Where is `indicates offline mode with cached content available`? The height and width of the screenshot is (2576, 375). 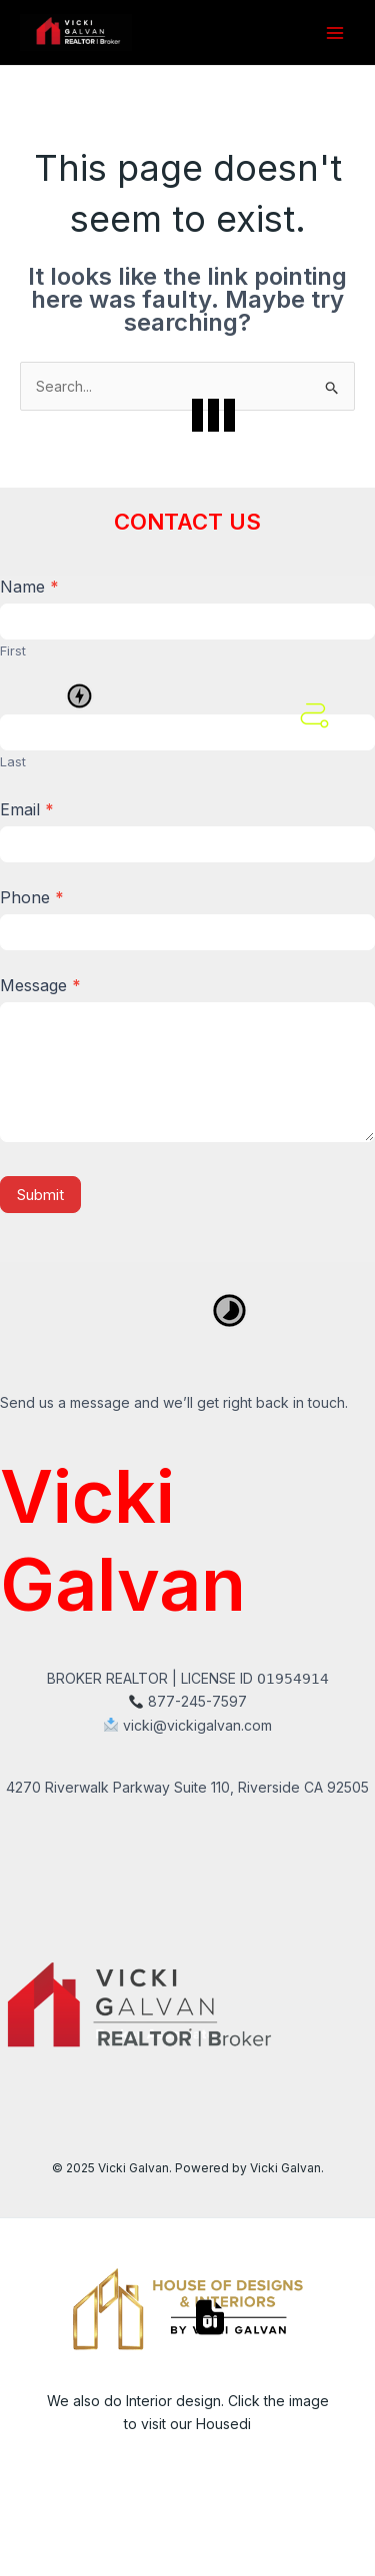 indicates offline mode with cached content available is located at coordinates (79, 695).